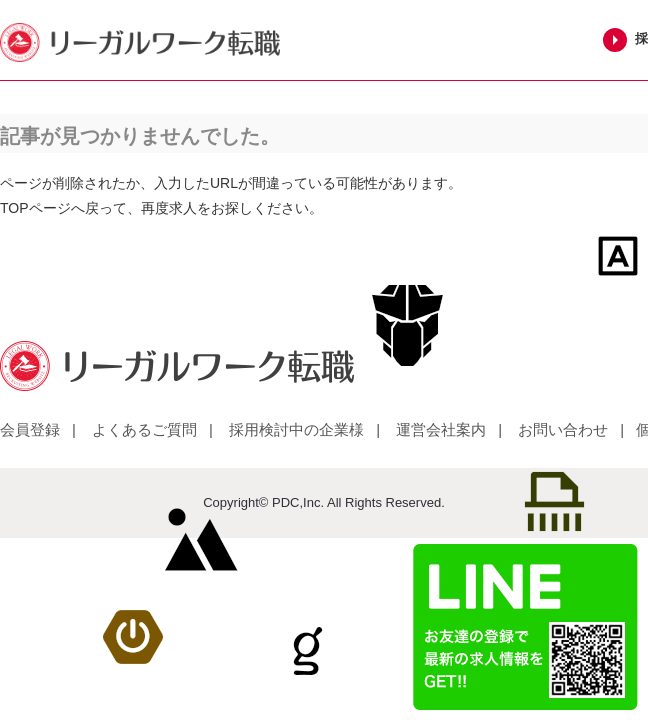  What do you see at coordinates (407, 325) in the screenshot?
I see `primefaces framework logo` at bounding box center [407, 325].